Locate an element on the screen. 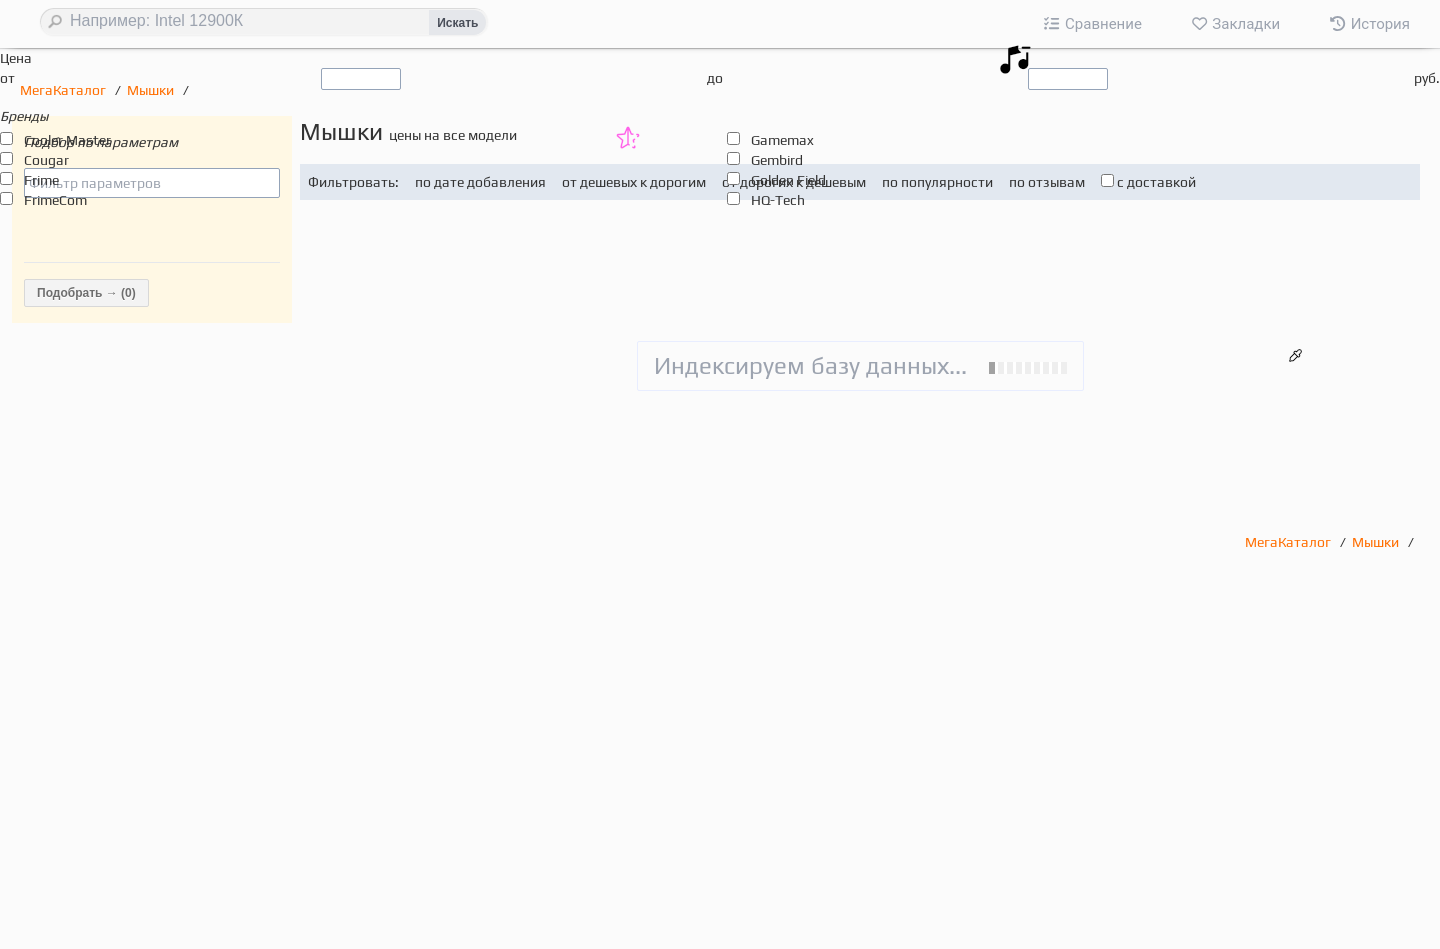 Image resolution: width=1440 pixels, height=949 pixels. indicates a partial or half rating is located at coordinates (628, 138).